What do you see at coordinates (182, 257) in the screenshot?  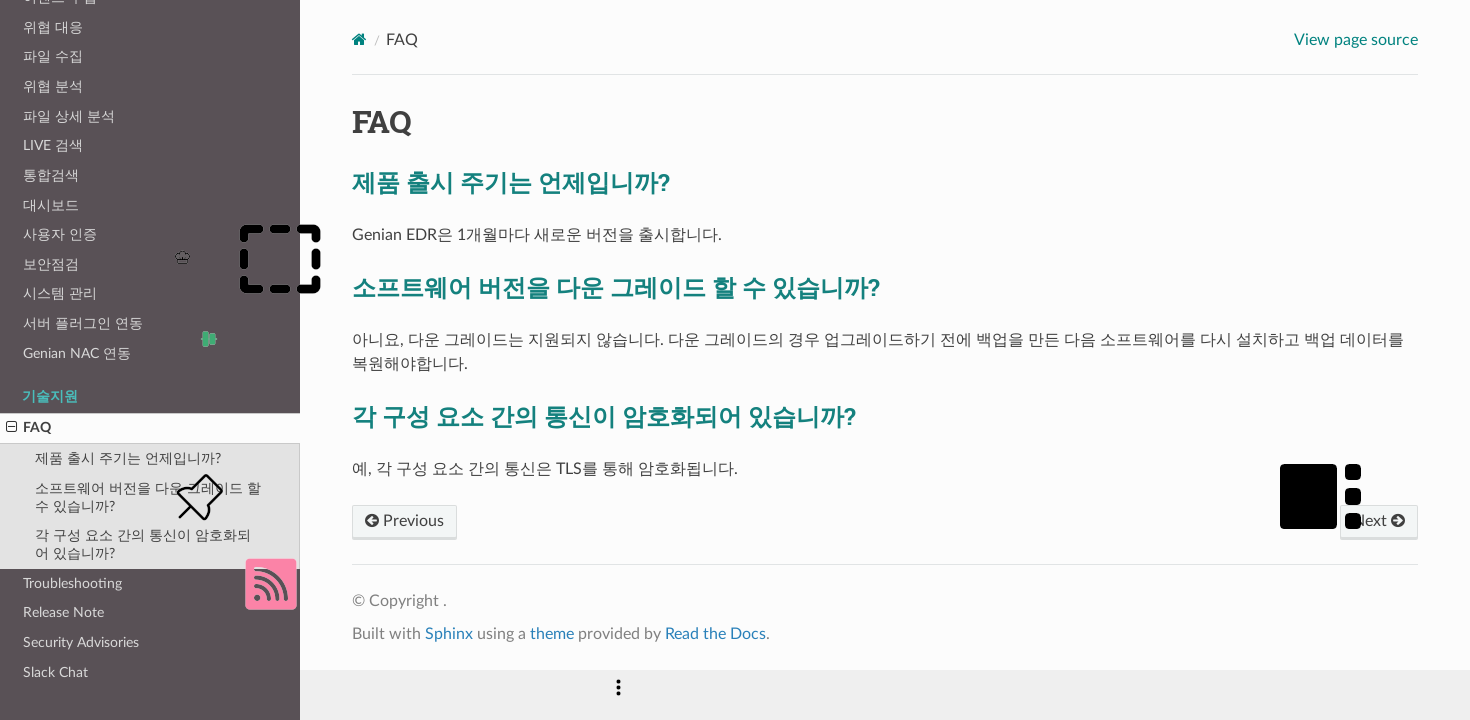 I see `browse recipes or cooking content` at bounding box center [182, 257].